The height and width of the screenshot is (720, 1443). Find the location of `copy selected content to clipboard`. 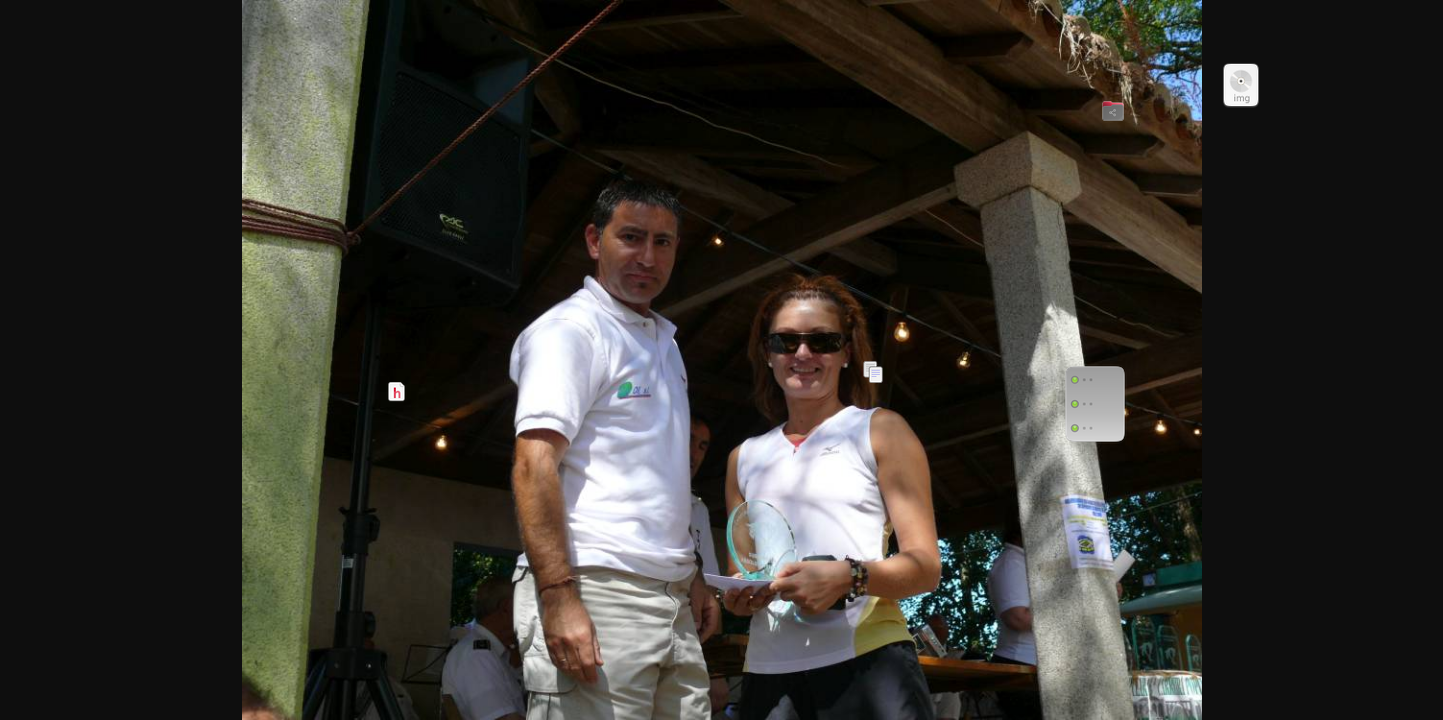

copy selected content to clipboard is located at coordinates (873, 372).